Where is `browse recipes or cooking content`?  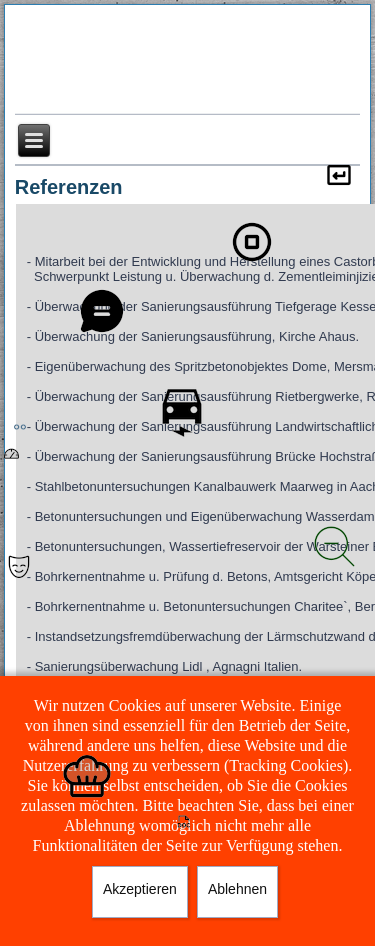 browse recipes or cooking content is located at coordinates (87, 777).